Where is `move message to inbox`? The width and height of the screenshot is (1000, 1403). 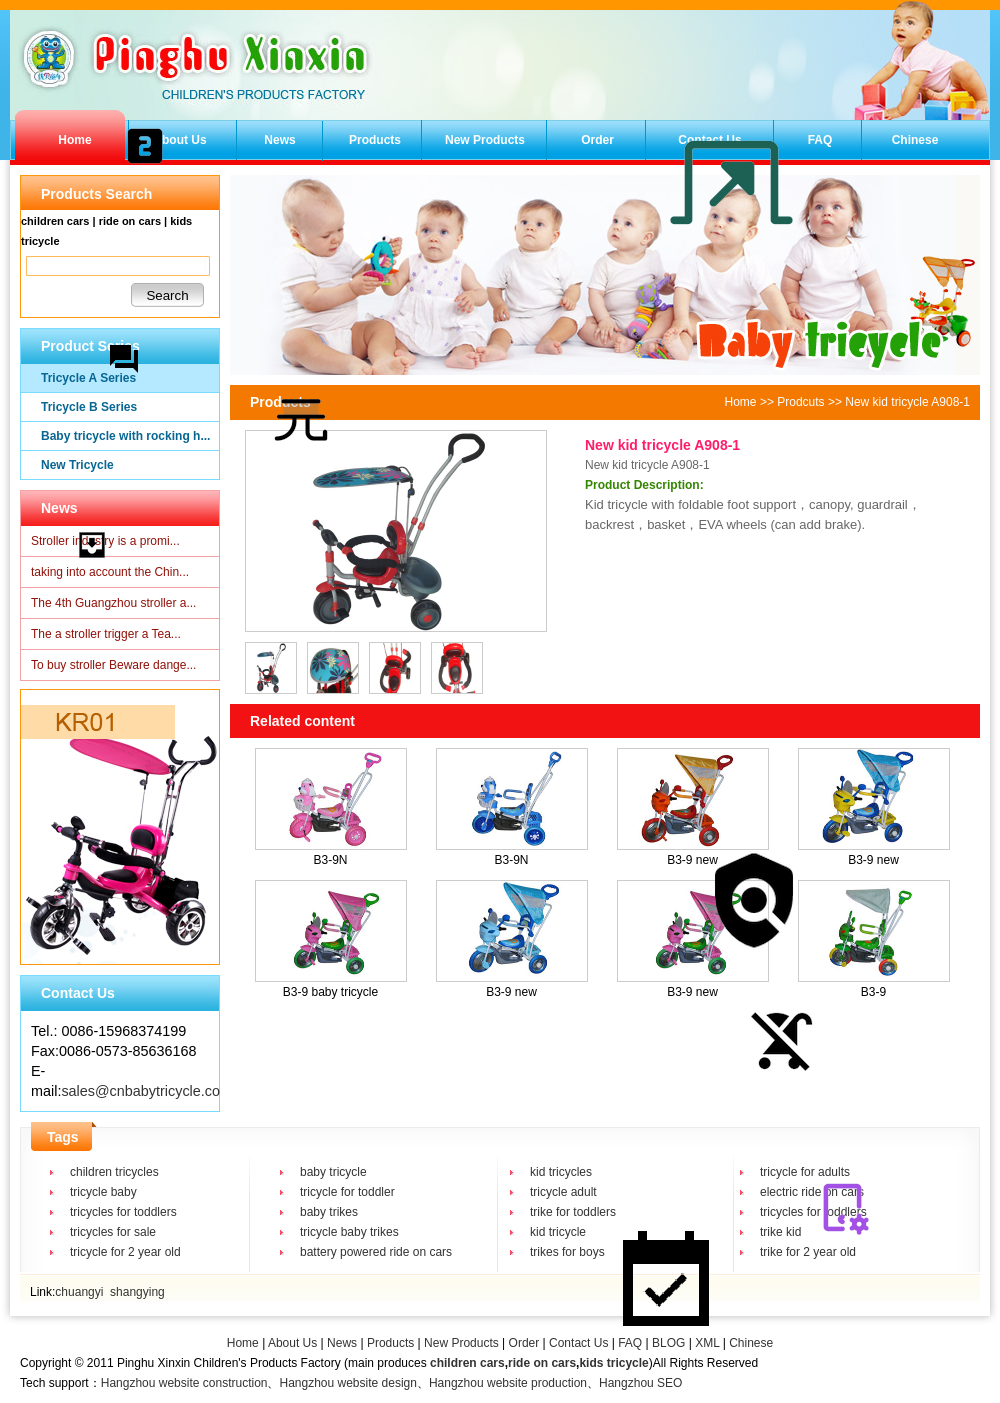 move message to inbox is located at coordinates (92, 545).